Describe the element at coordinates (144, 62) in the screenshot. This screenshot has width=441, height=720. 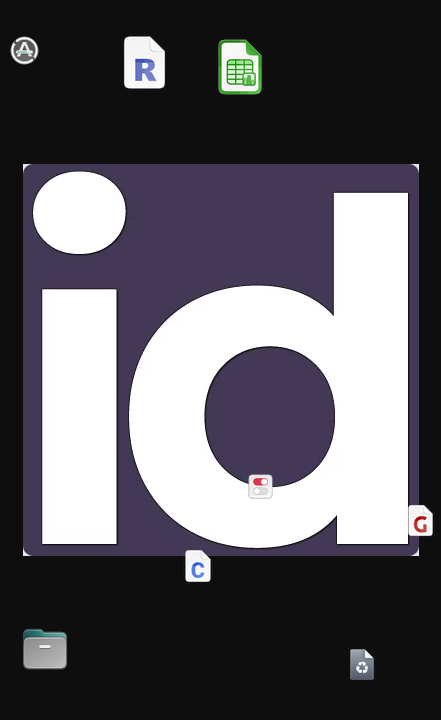
I see `an R programming language source file` at that location.